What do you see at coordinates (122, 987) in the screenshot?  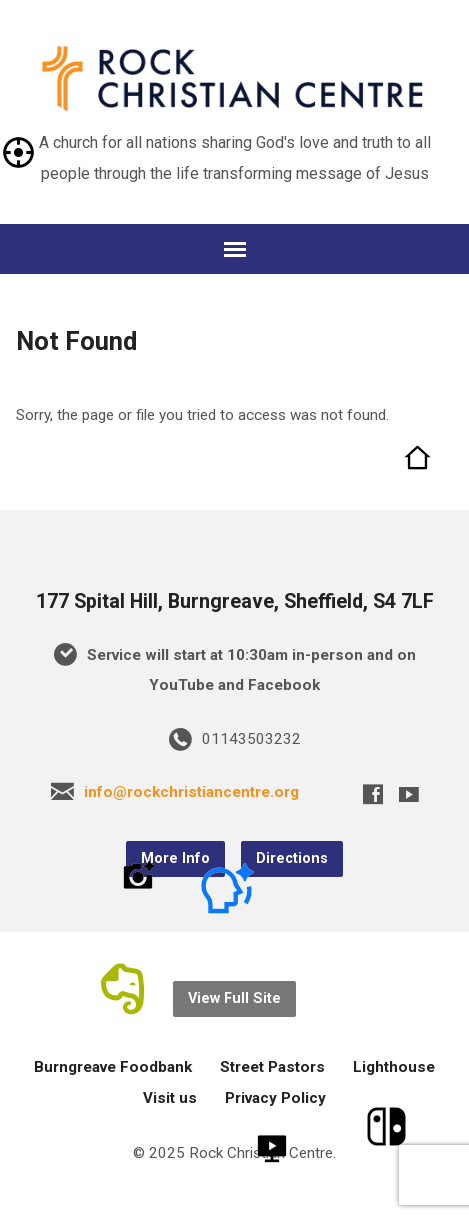 I see `open Evernote app` at bounding box center [122, 987].